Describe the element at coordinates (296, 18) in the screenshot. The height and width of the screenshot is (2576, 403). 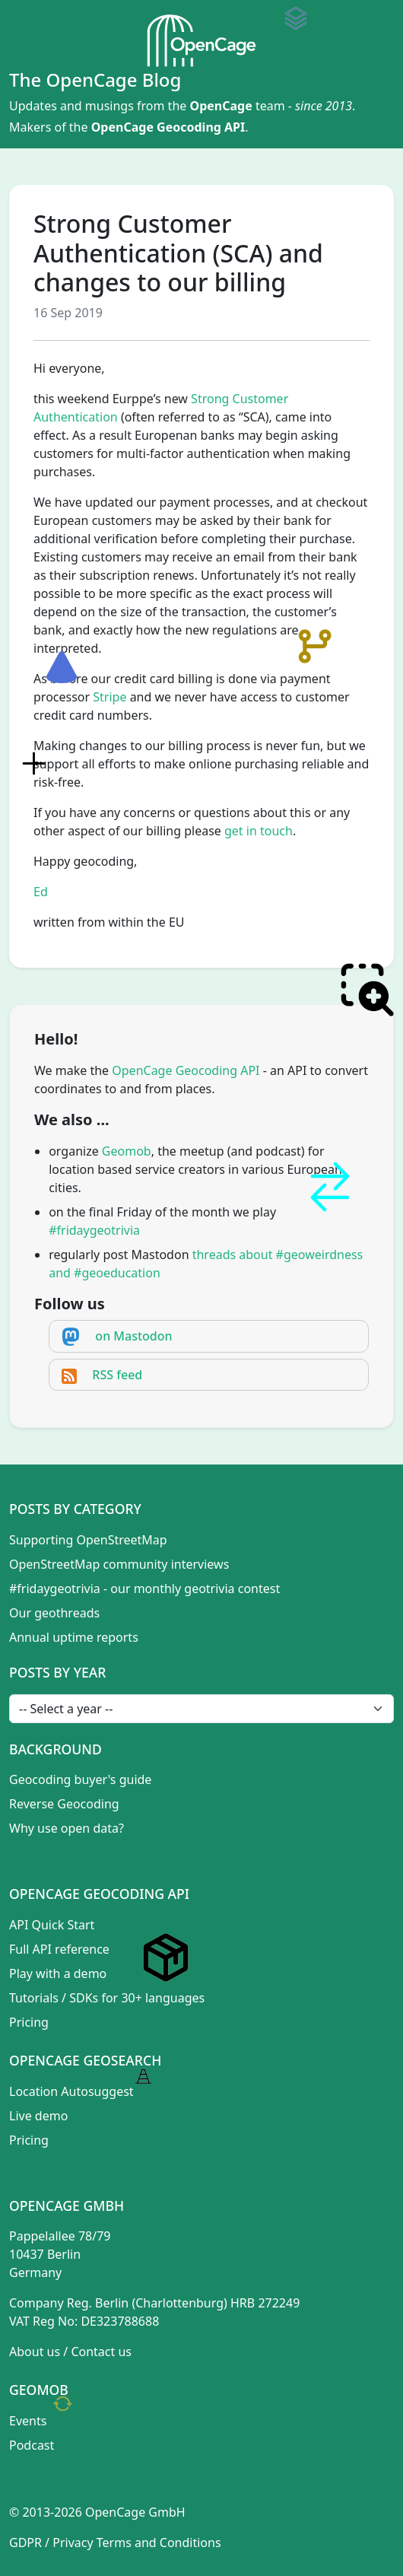
I see `view layers or stacked content` at that location.